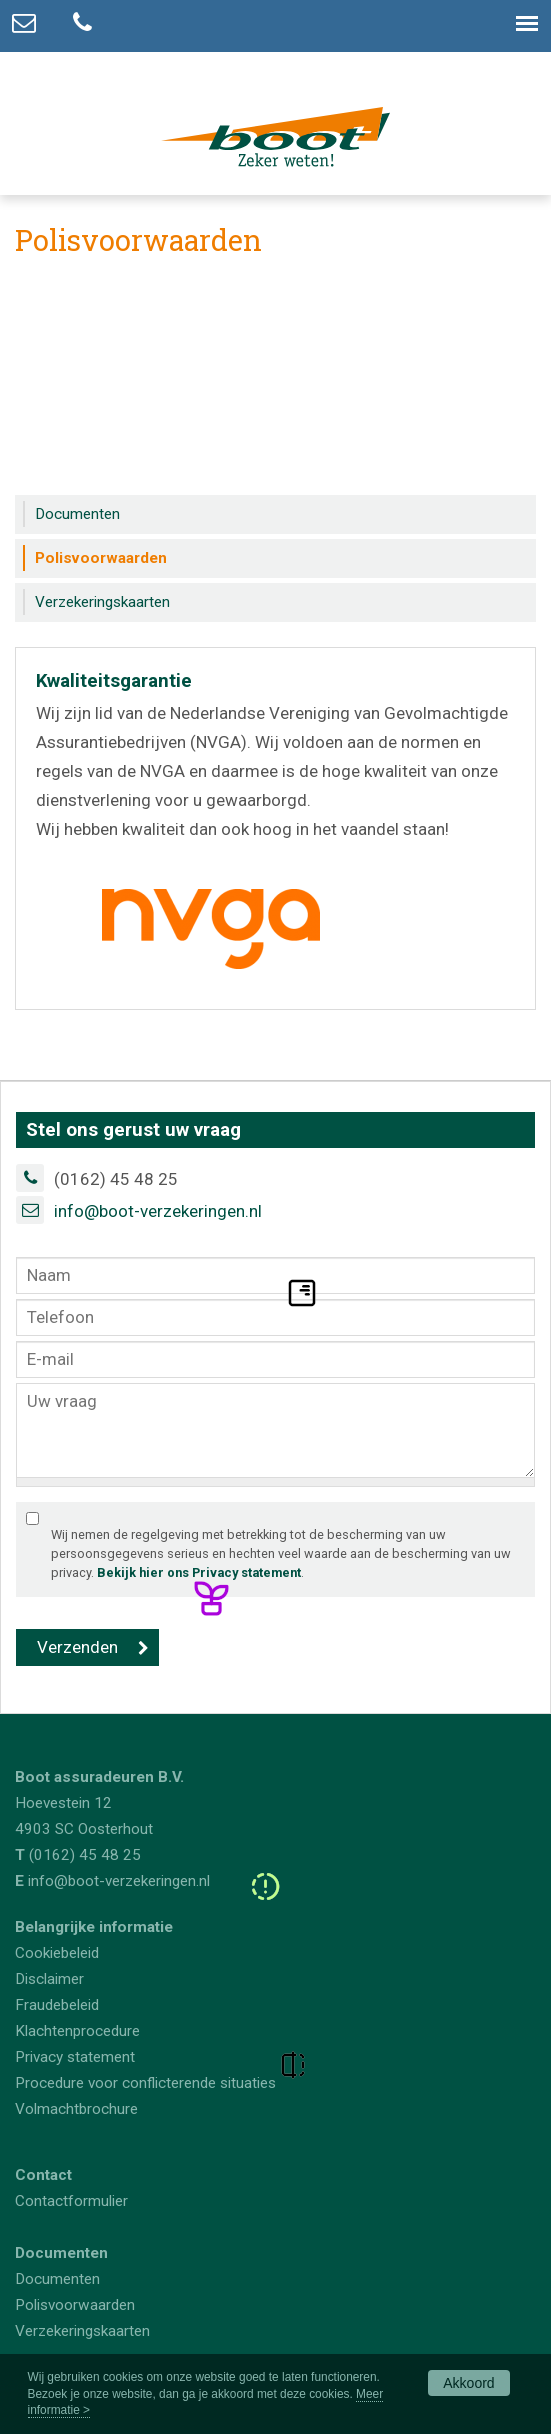 Image resolution: width=551 pixels, height=2434 pixels. I want to click on indicates a task in progress with a warning or issue, so click(265, 1886).